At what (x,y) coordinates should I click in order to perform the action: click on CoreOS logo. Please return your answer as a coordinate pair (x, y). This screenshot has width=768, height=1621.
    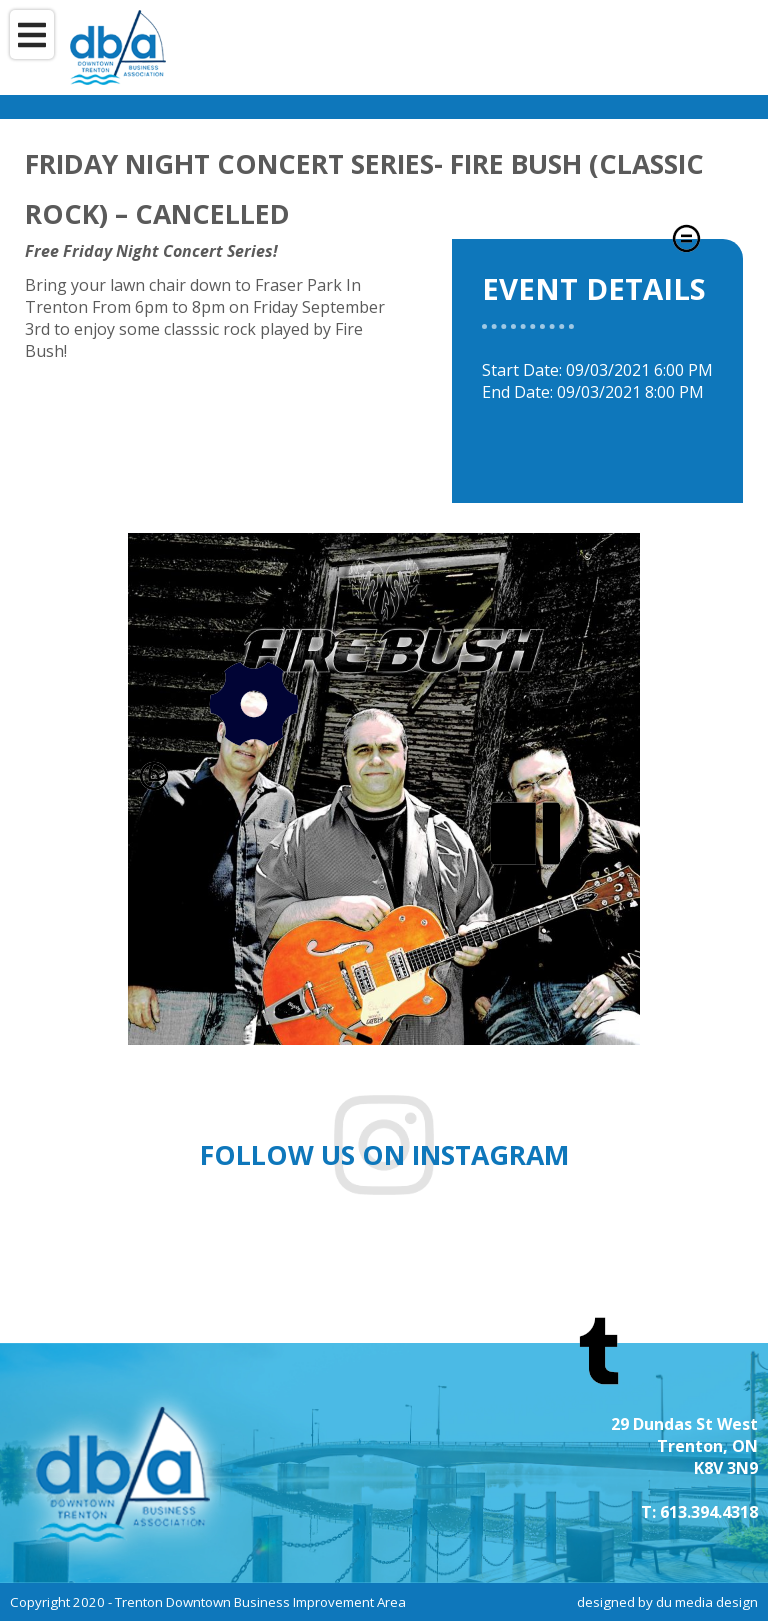
    Looking at the image, I should click on (154, 776).